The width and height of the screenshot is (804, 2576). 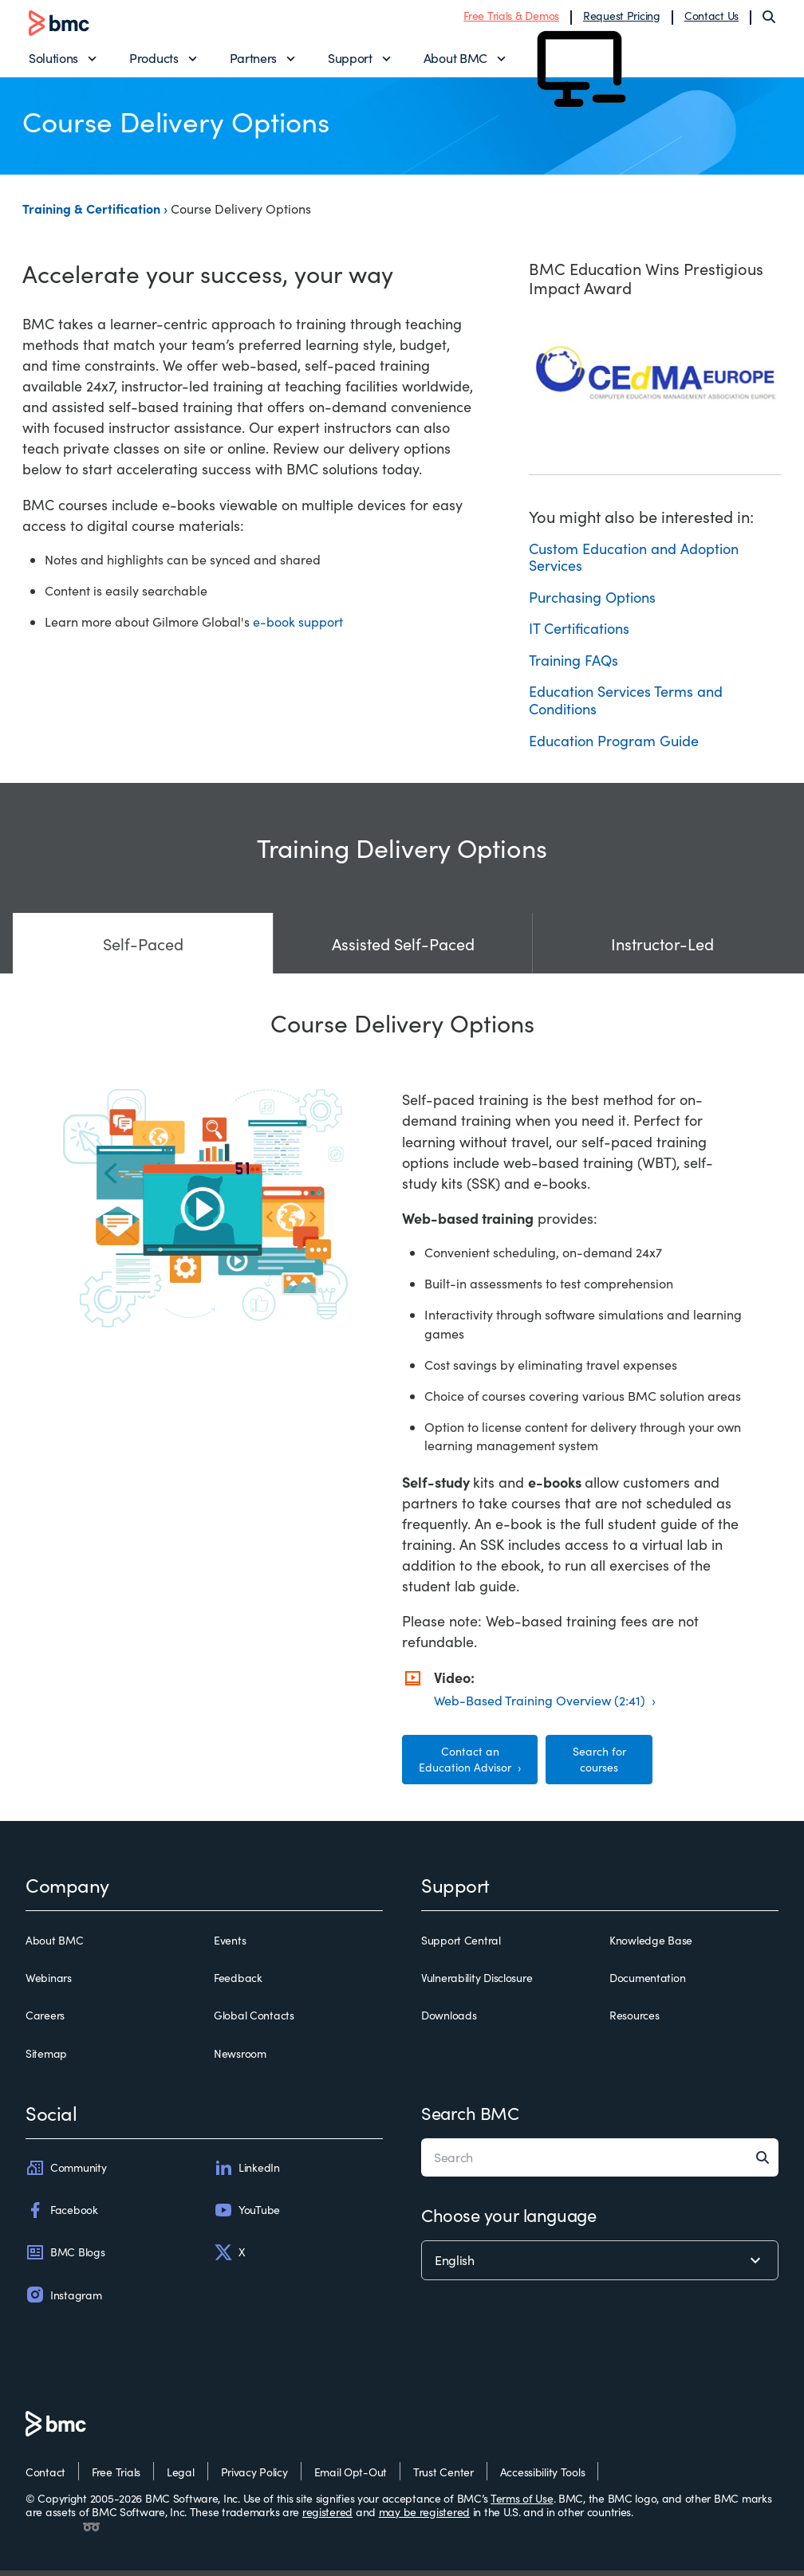 What do you see at coordinates (91, 2527) in the screenshot?
I see `voicemail indicator or notification` at bounding box center [91, 2527].